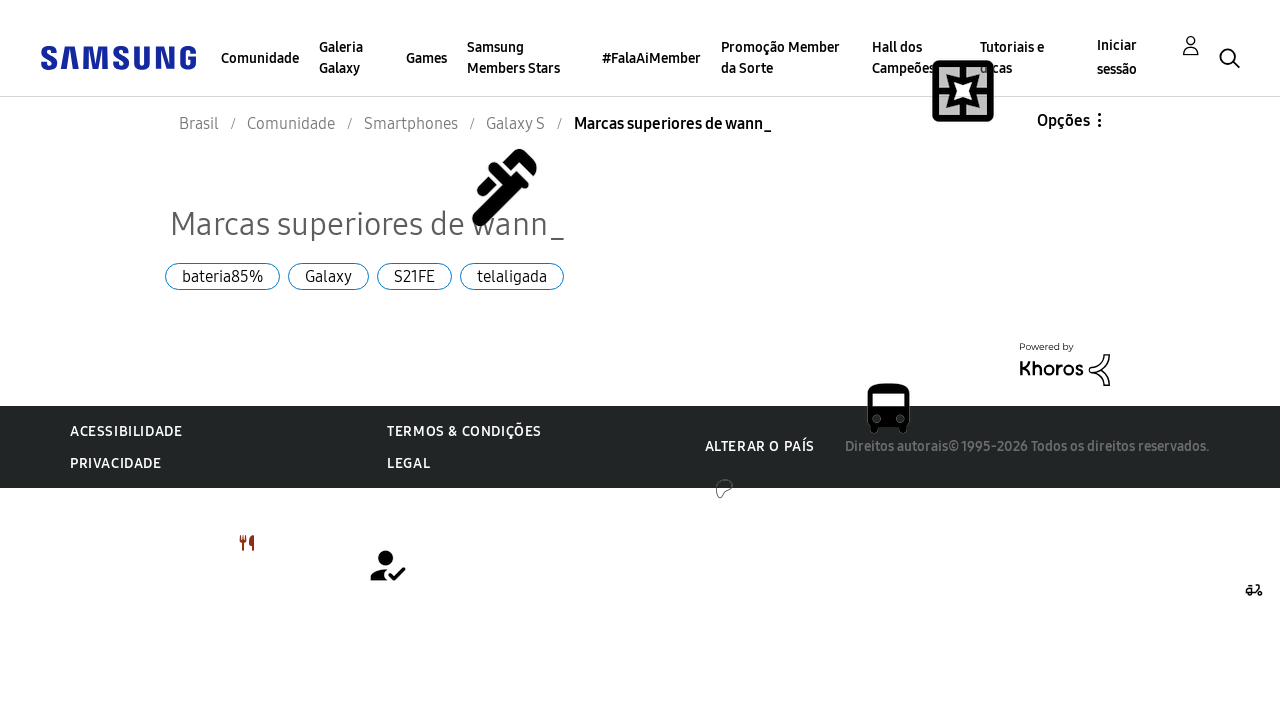 The image size is (1280, 720). Describe the element at coordinates (247, 543) in the screenshot. I see `find nearby restaurants or dining options` at that location.